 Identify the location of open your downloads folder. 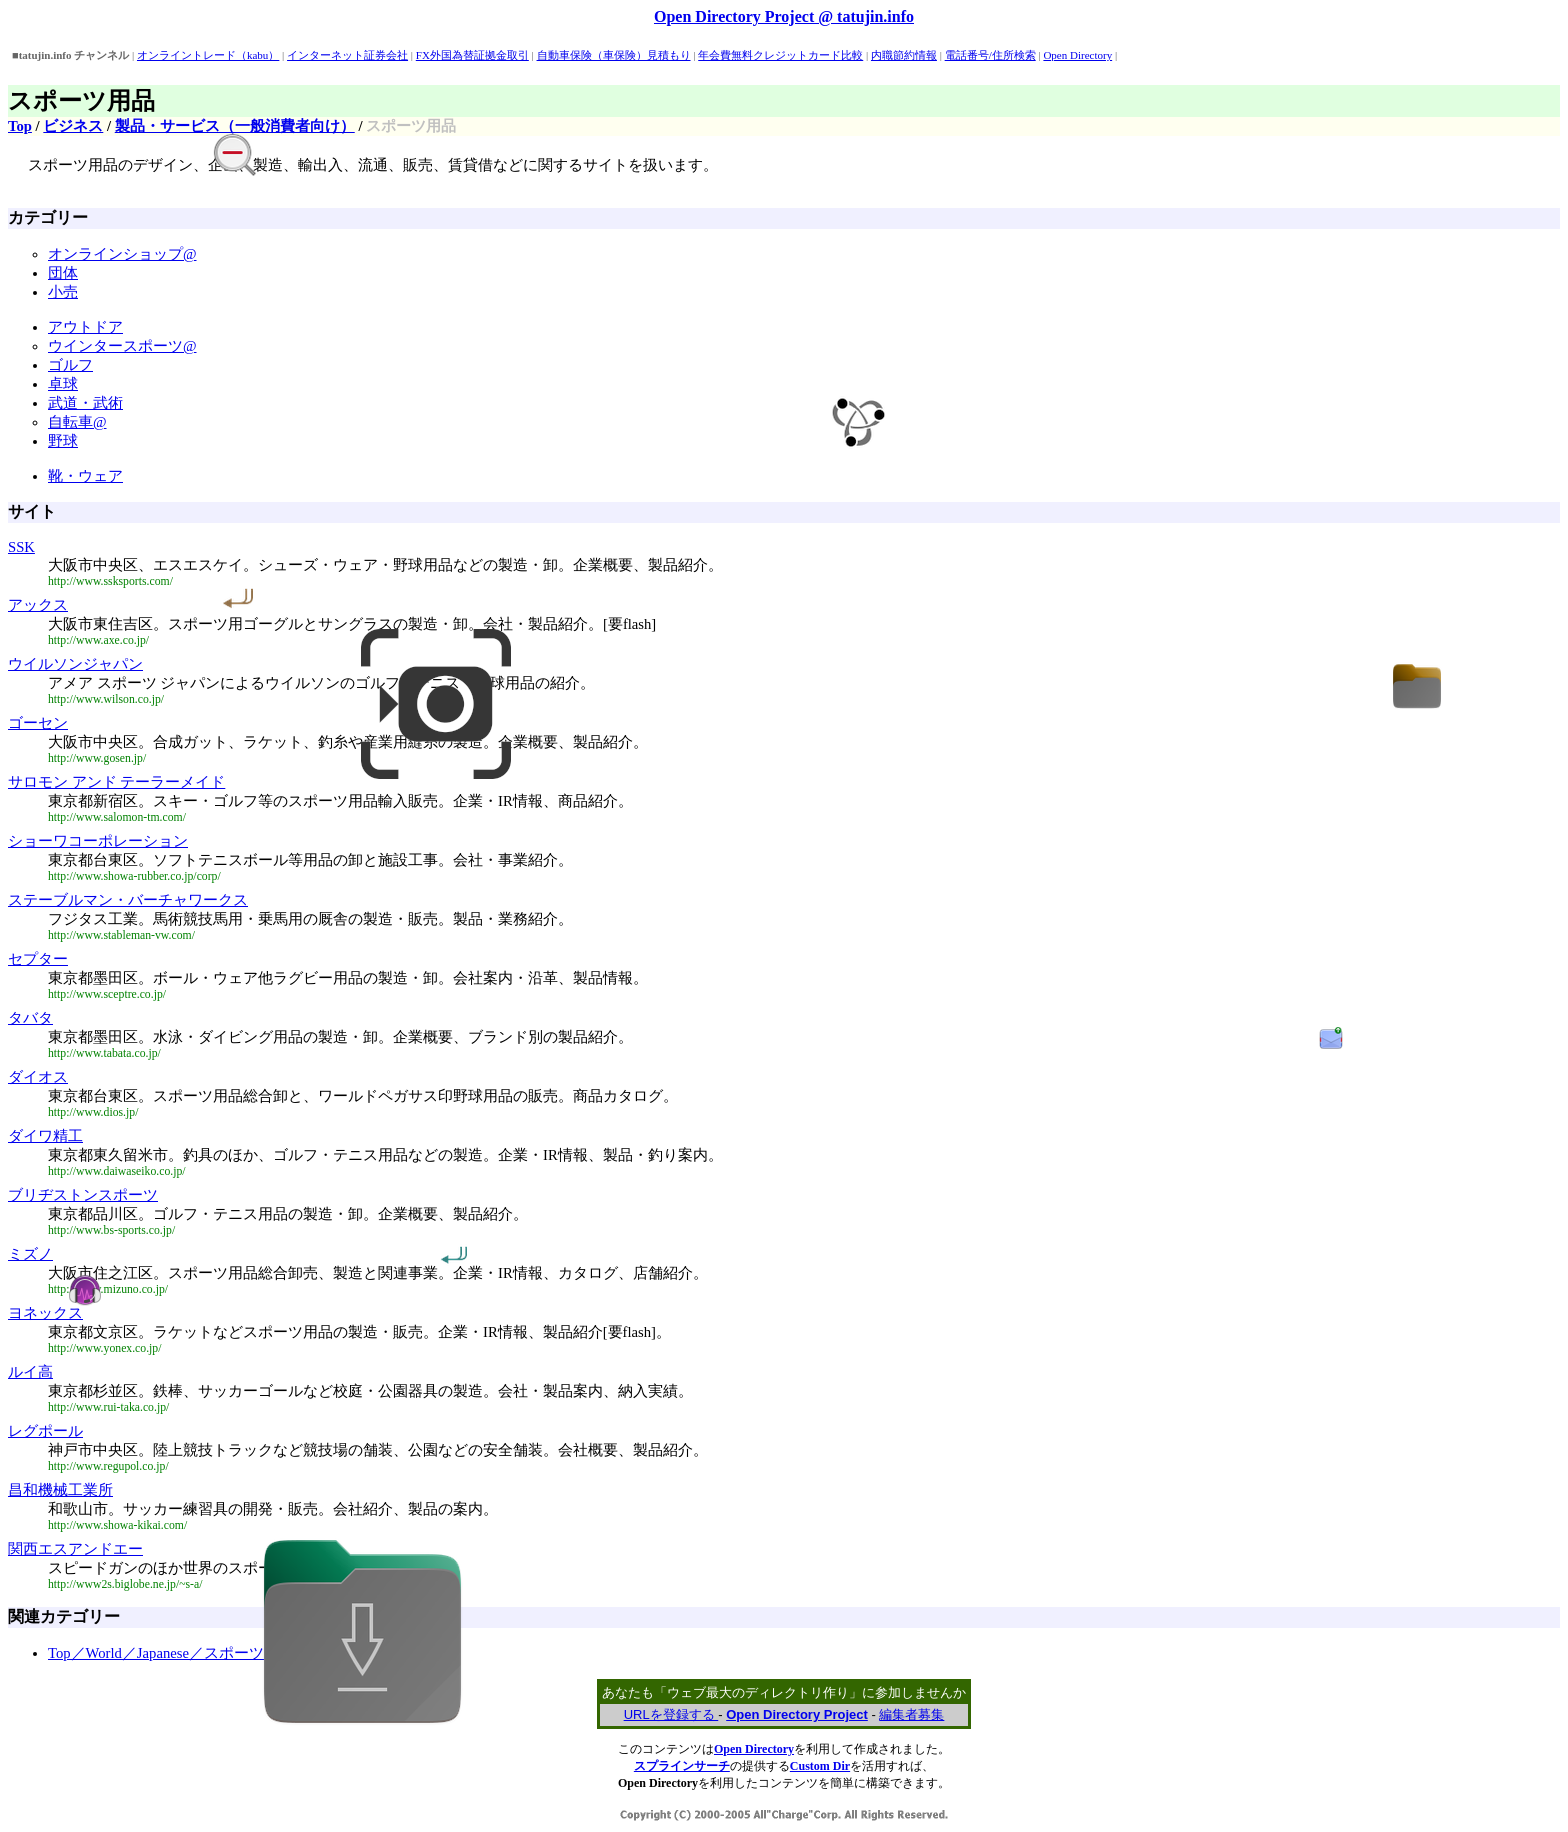
(362, 1631).